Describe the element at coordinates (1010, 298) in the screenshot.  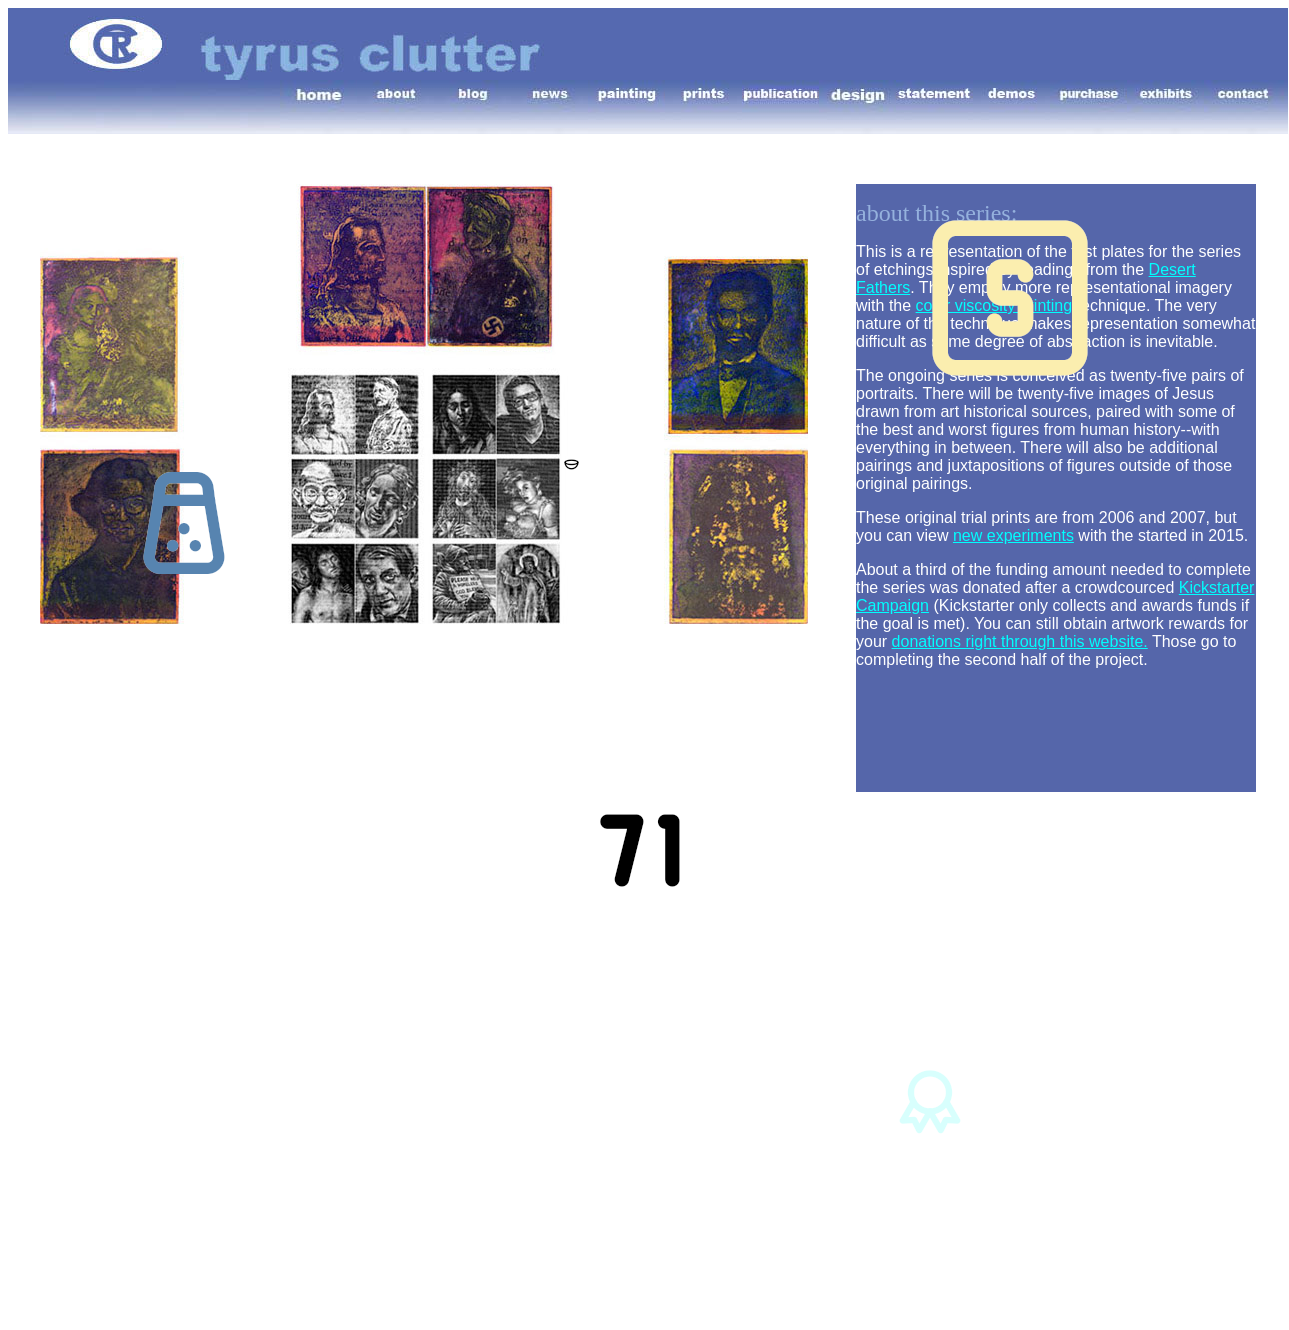
I see `indicates a shortcut or keyboard shortcut function` at that location.